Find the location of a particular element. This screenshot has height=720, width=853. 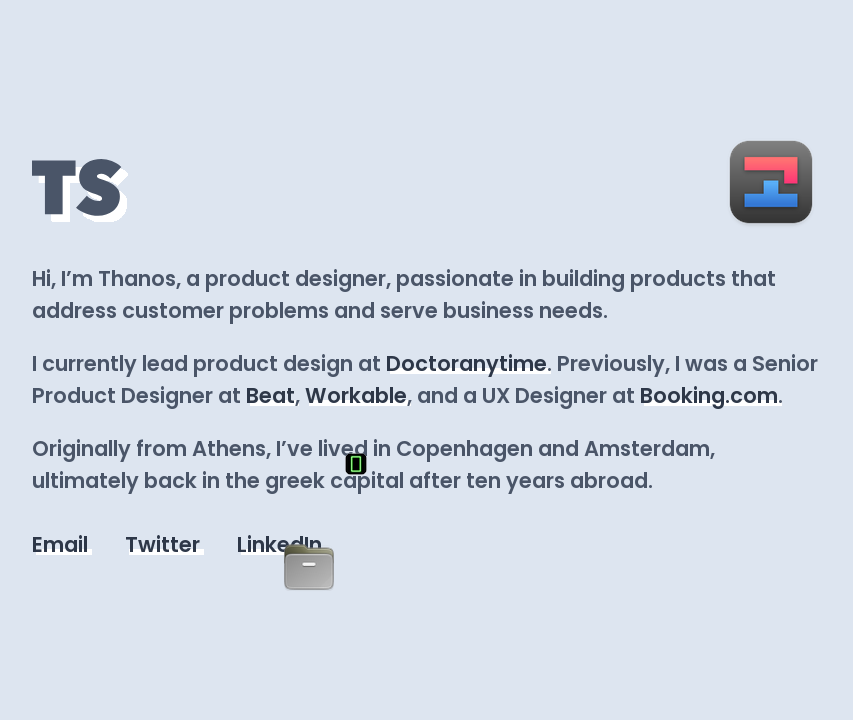

open the file manager application is located at coordinates (309, 567).